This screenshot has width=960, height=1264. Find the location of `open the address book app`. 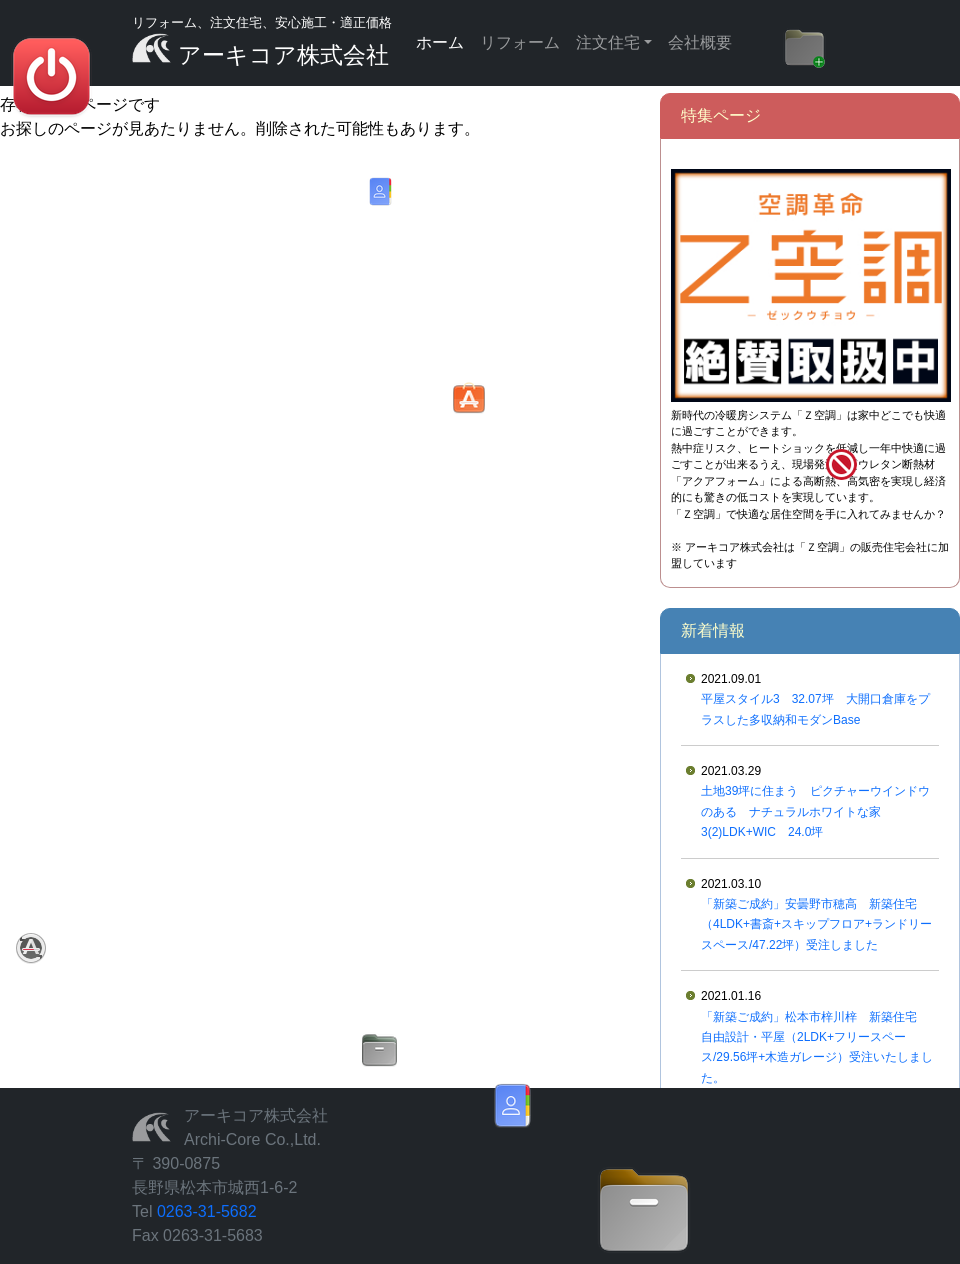

open the address book app is located at coordinates (380, 191).